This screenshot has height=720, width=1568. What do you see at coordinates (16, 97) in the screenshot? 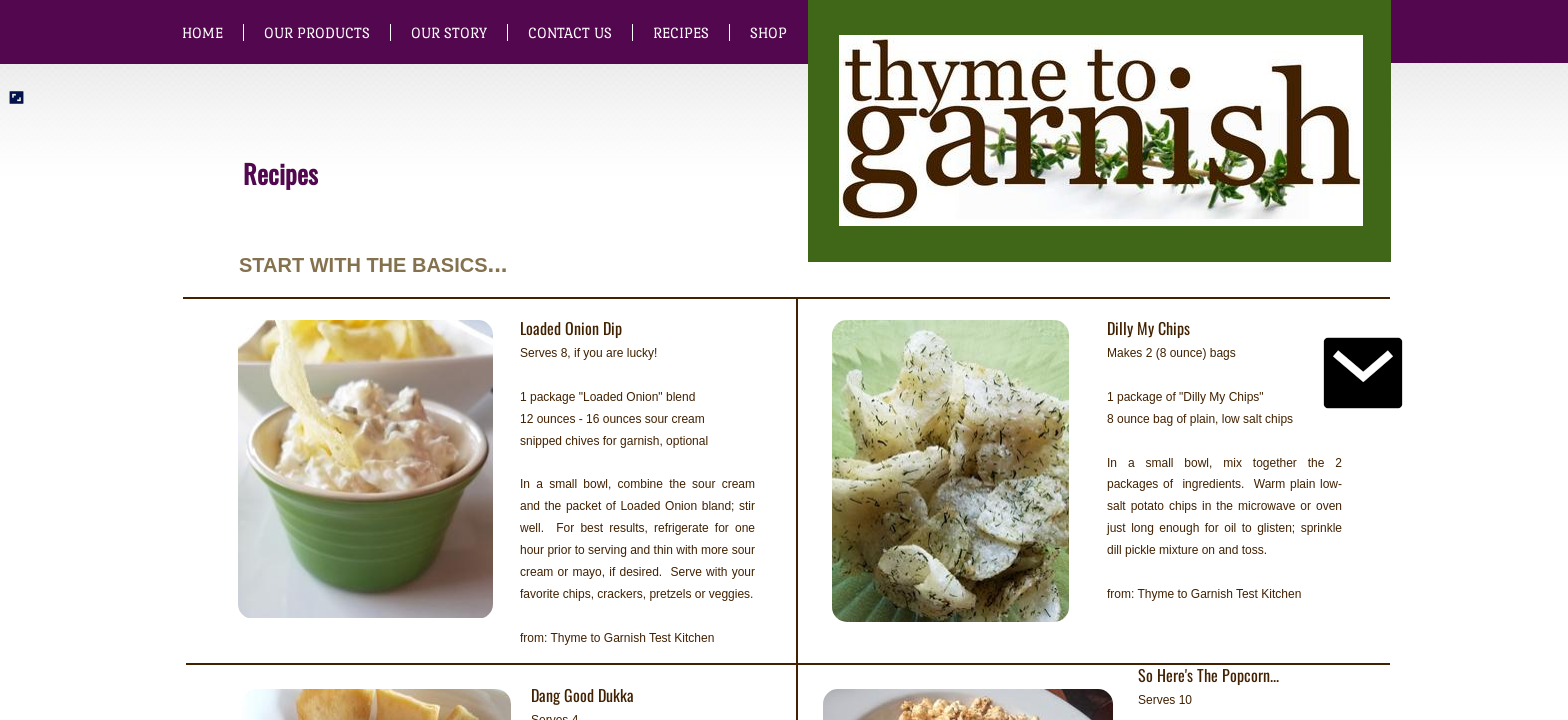
I see `adjust aspect ratio settings` at bounding box center [16, 97].